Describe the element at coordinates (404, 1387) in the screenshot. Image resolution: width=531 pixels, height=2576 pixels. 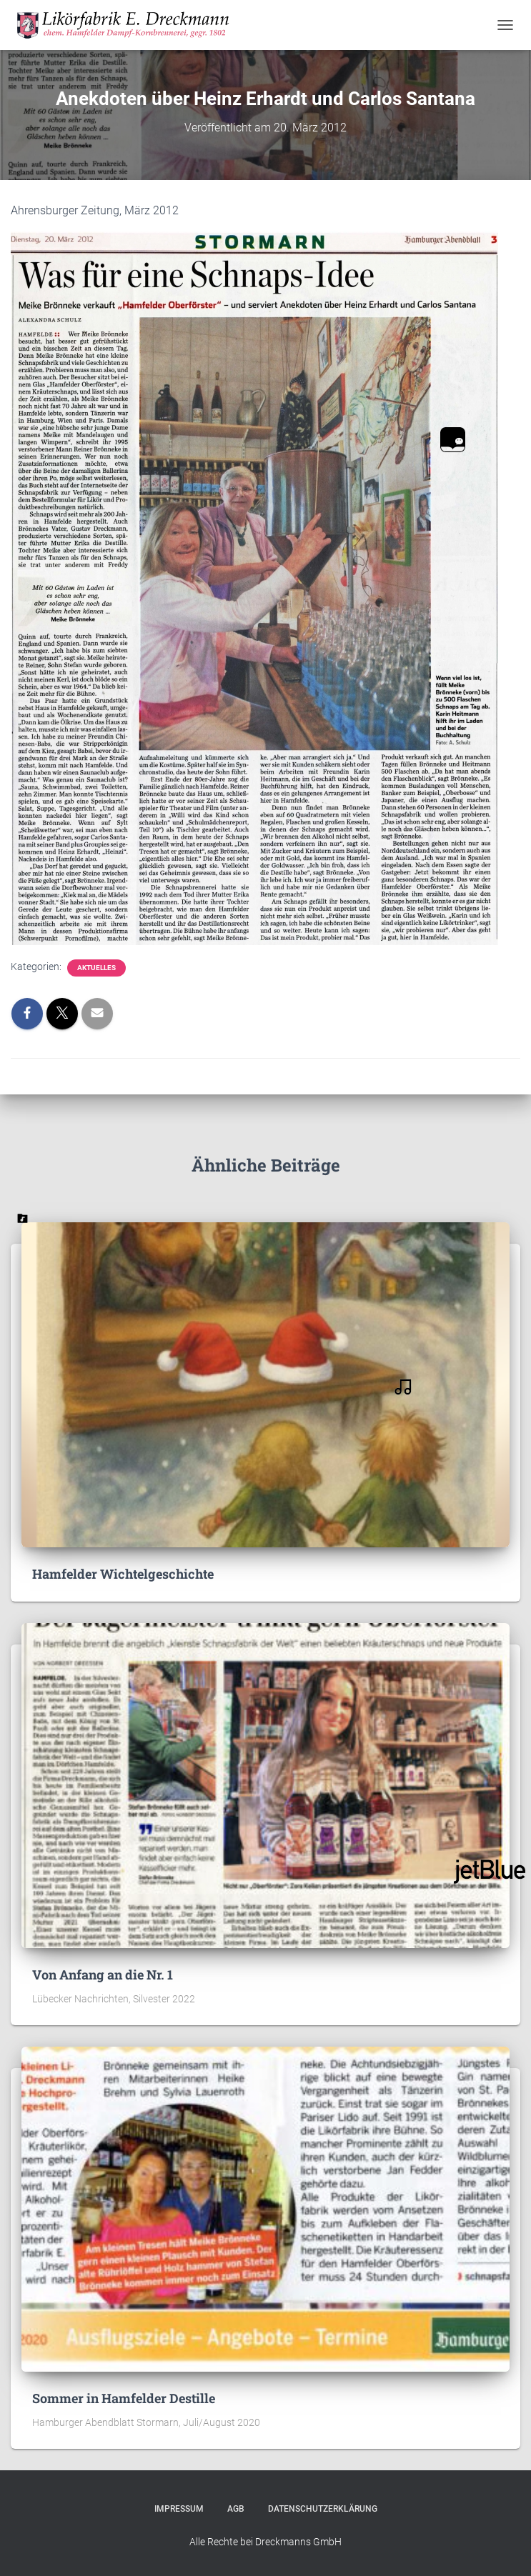
I see `access music library or player` at that location.